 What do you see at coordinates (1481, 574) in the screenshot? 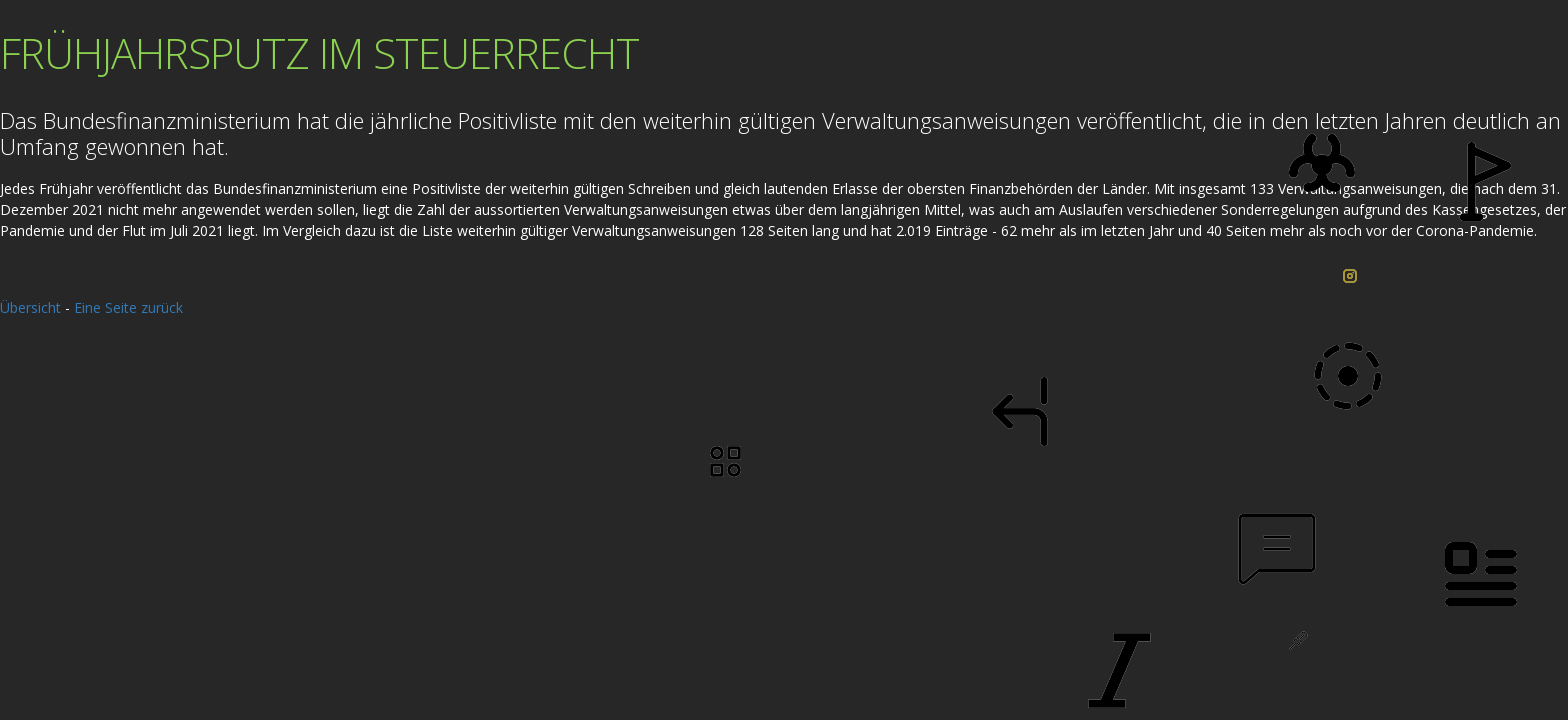
I see `align content to the left with text wrapping` at bounding box center [1481, 574].